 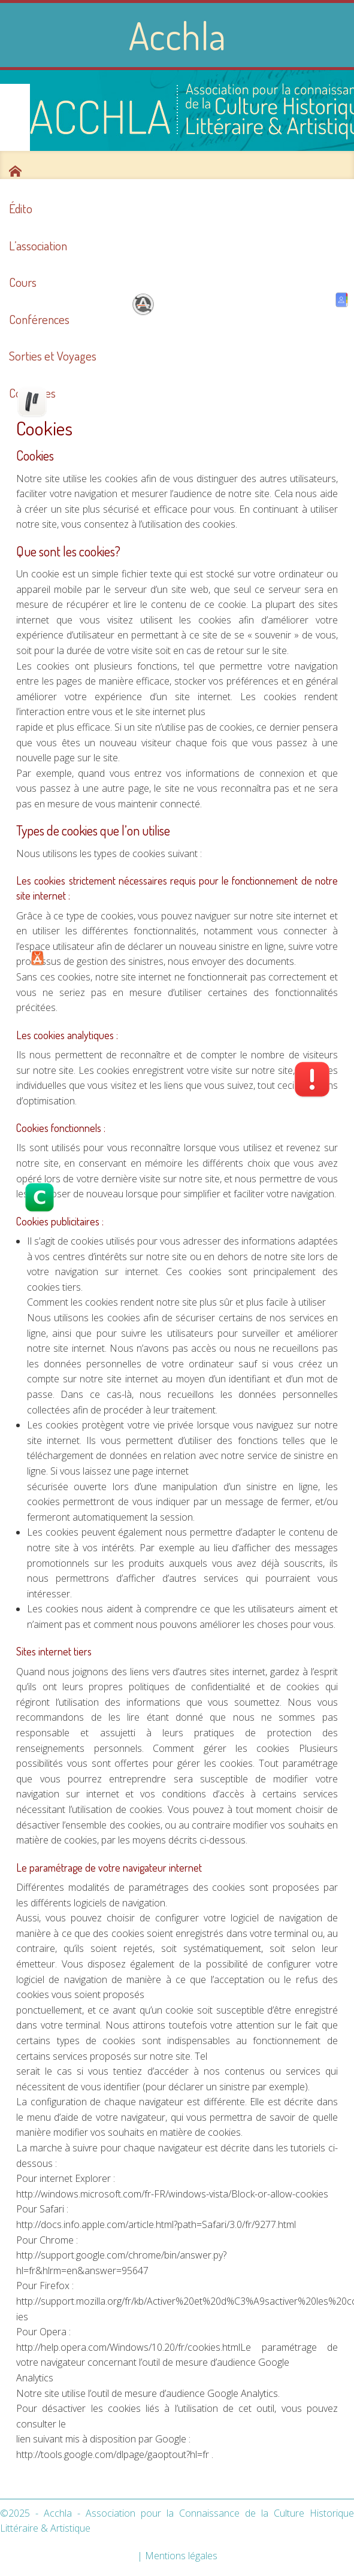 I want to click on open the contacts app, so click(x=341, y=299).